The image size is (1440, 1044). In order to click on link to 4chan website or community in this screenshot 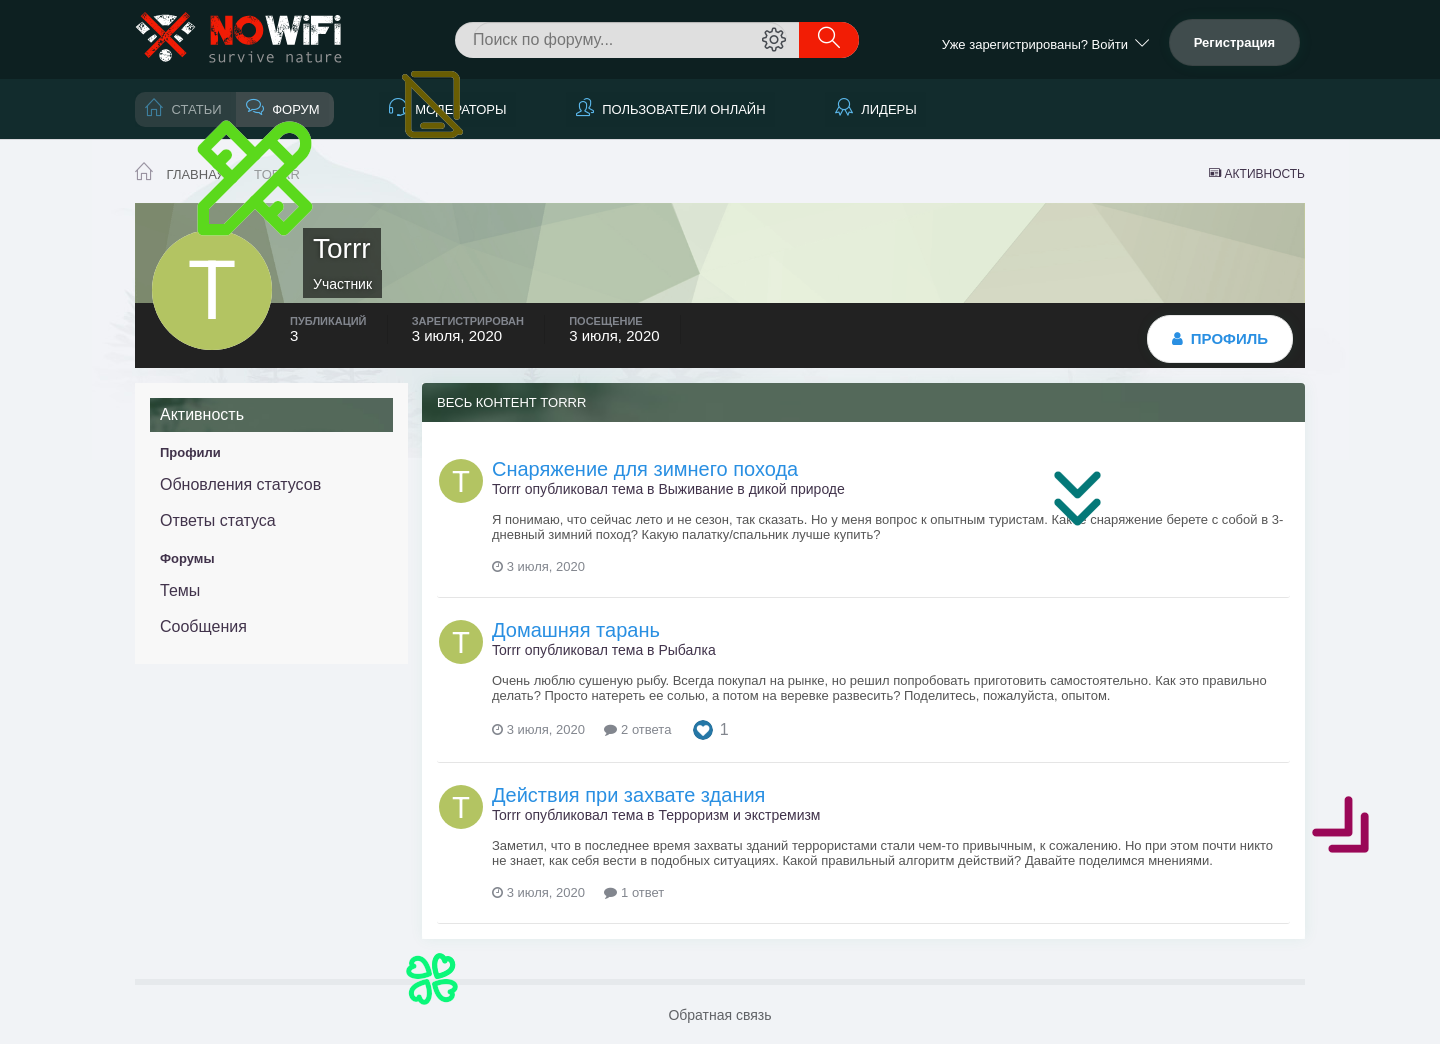, I will do `click(432, 979)`.